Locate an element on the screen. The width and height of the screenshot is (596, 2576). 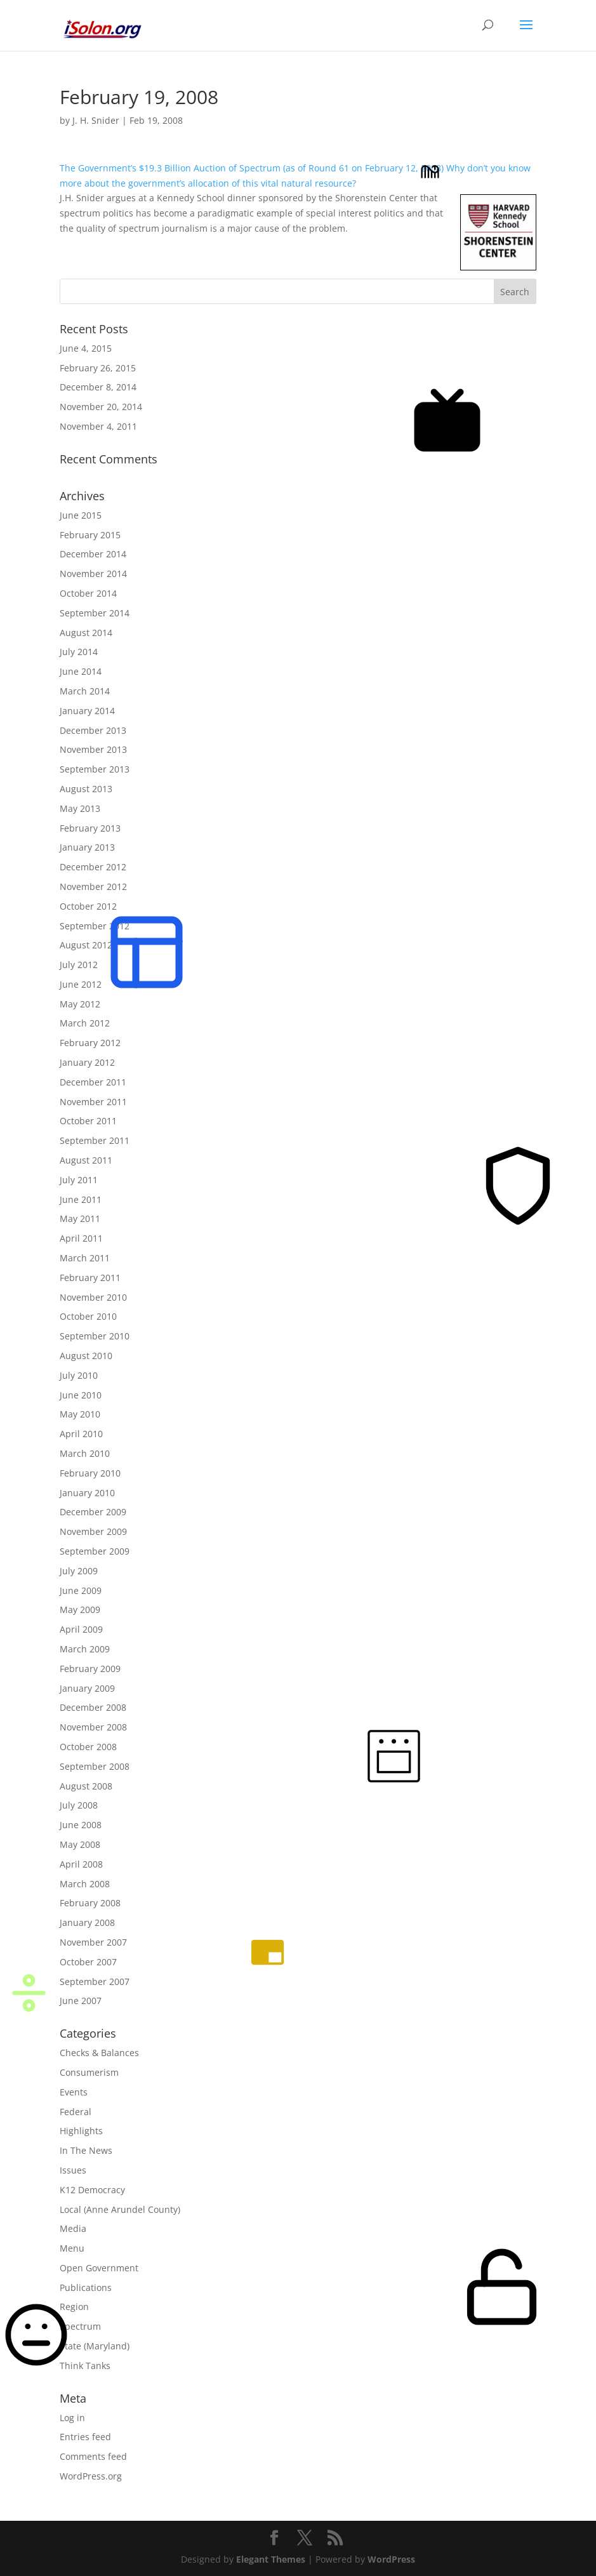
access security settings is located at coordinates (518, 1186).